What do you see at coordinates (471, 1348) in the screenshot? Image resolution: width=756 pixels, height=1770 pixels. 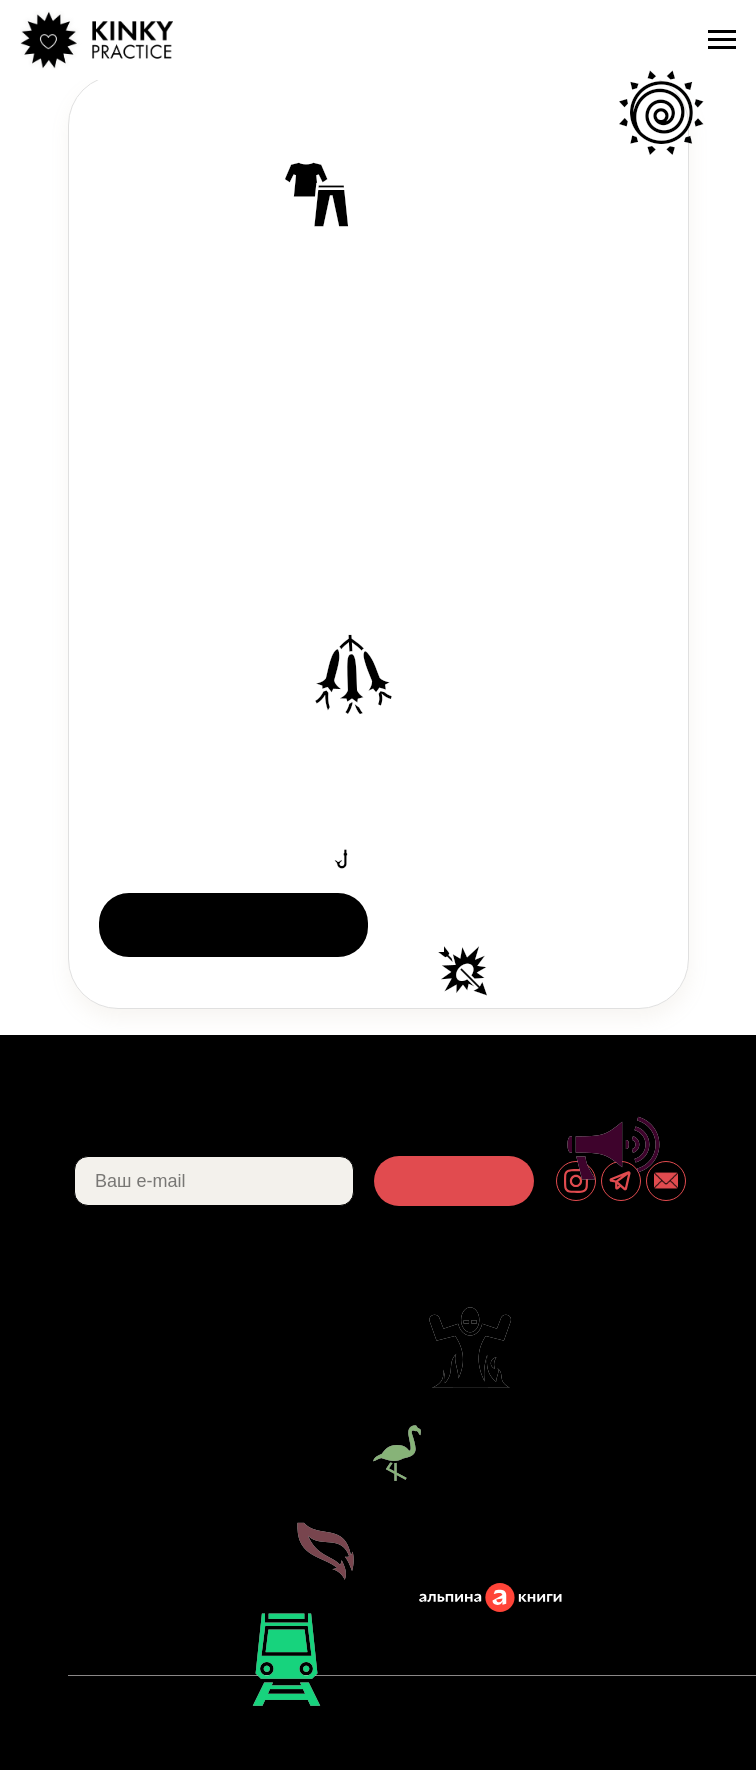 I see `summon or activate ifrit character` at bounding box center [471, 1348].